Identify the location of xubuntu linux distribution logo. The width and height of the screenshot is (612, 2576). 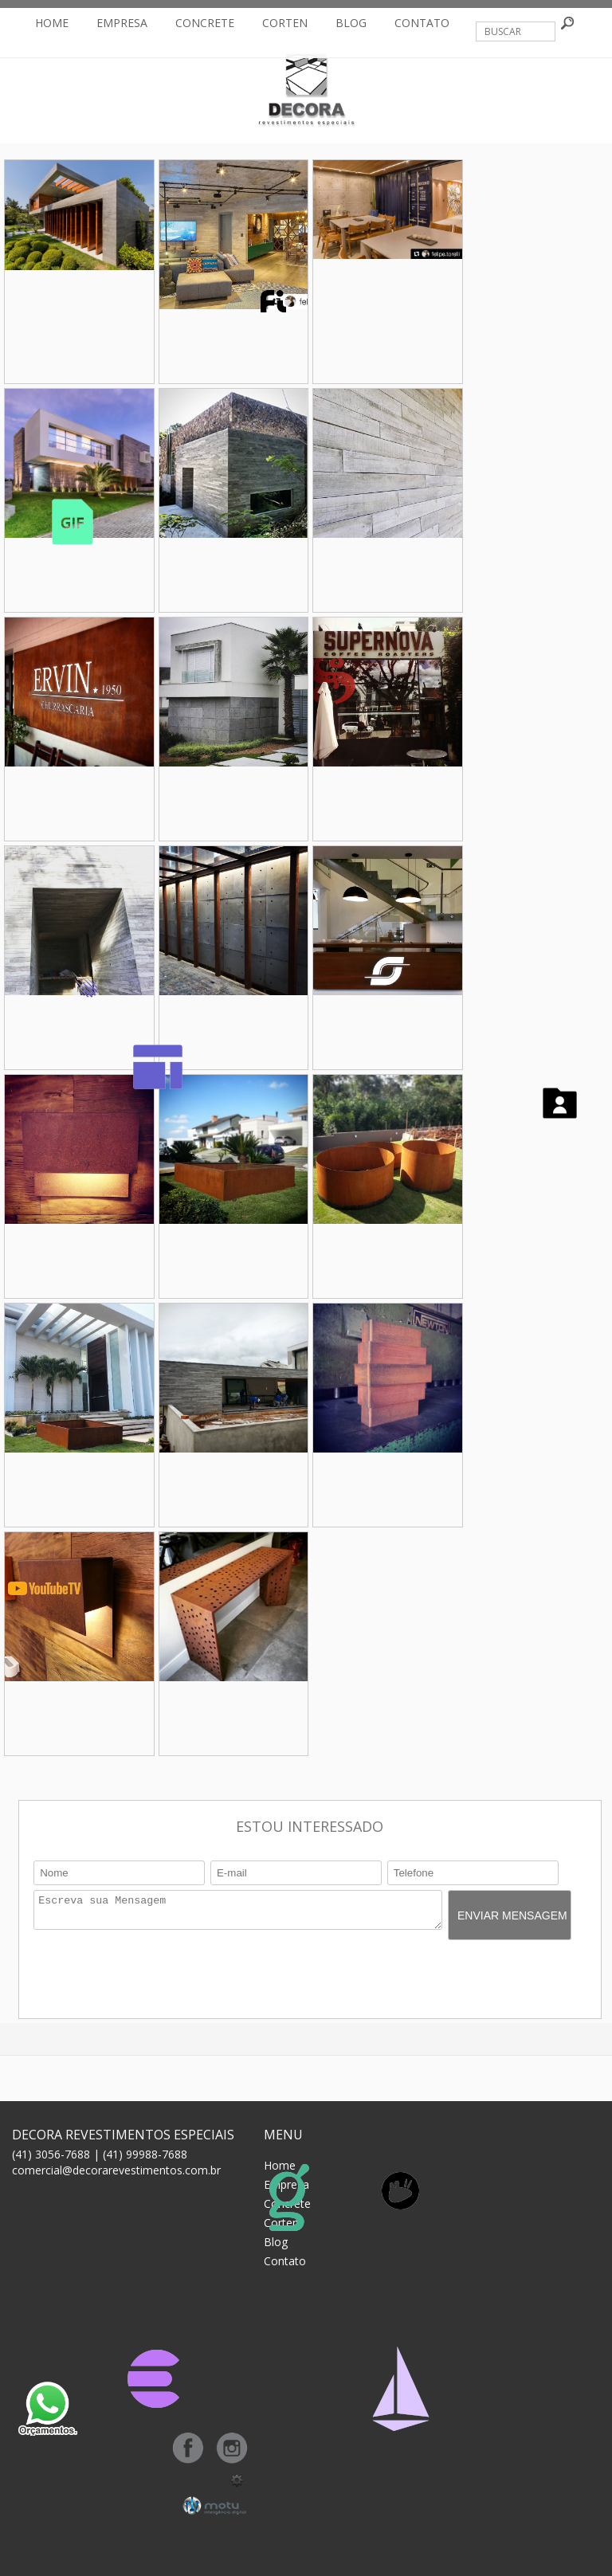
(400, 2190).